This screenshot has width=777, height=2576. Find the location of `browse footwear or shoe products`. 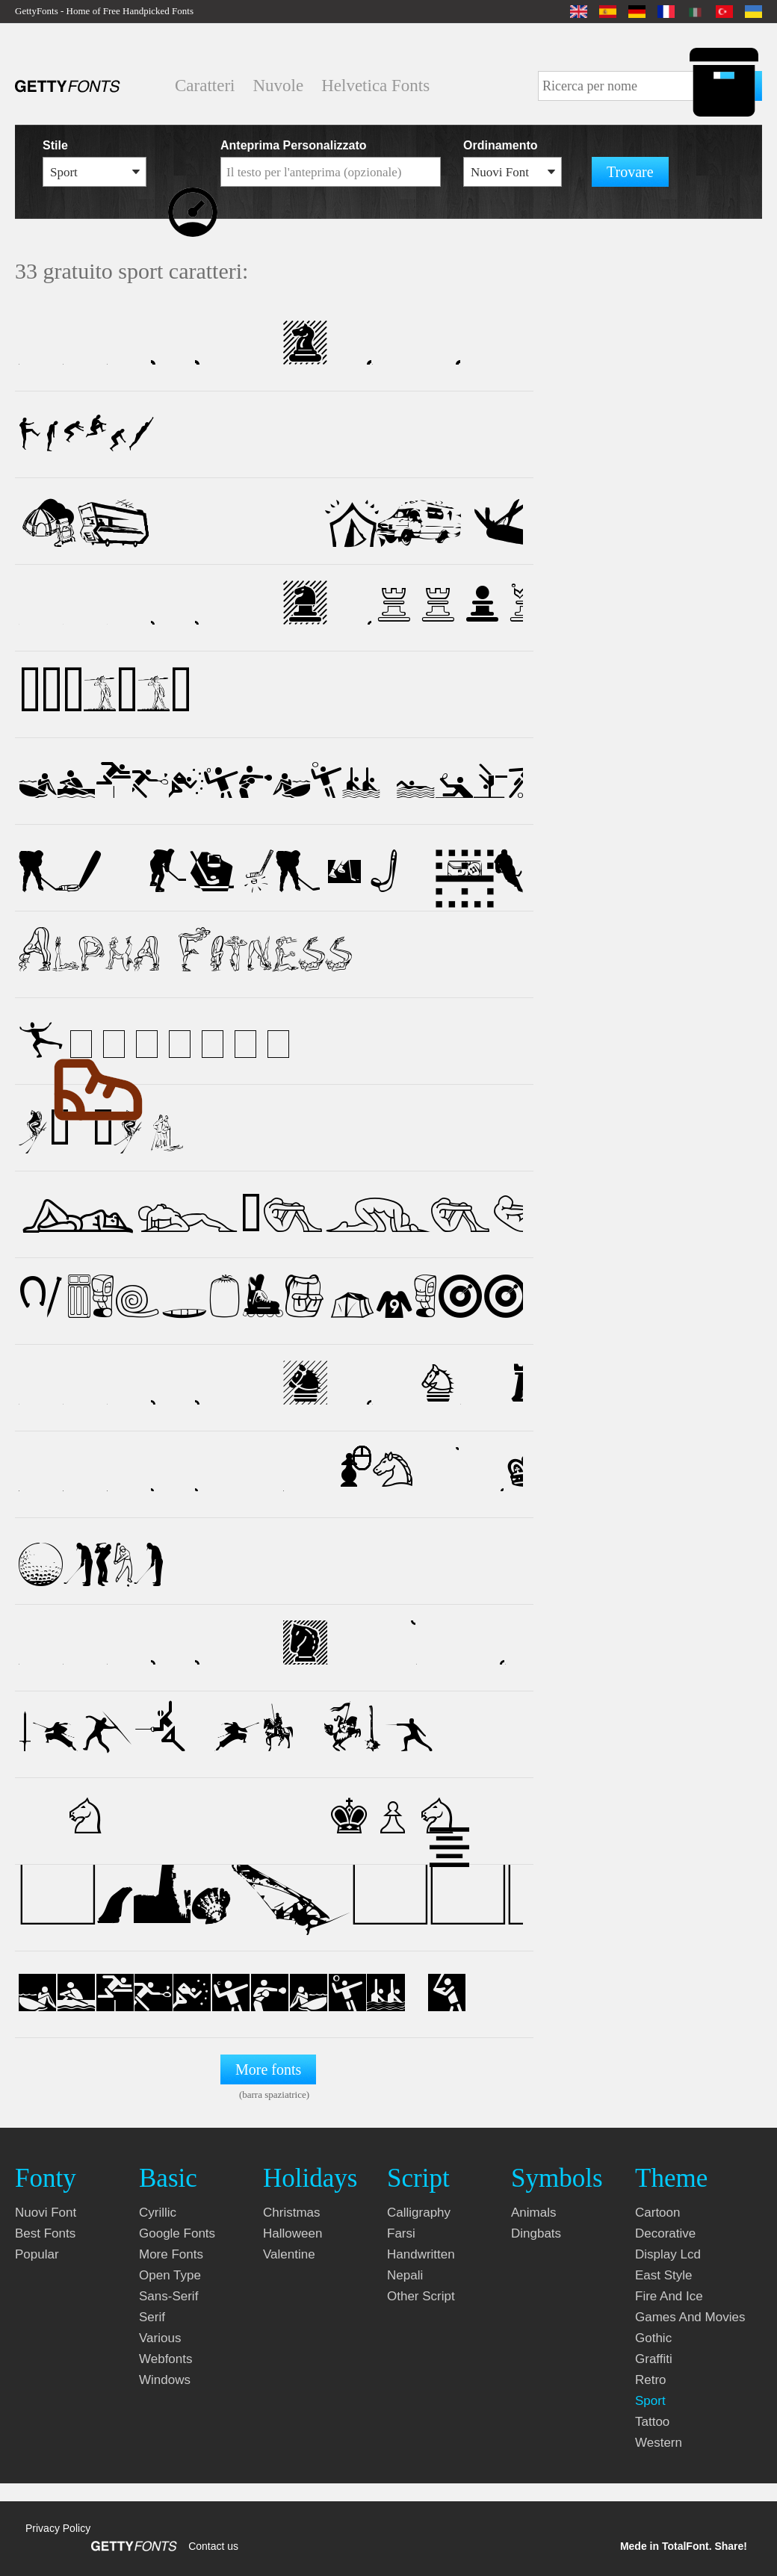

browse footwear or shoe products is located at coordinates (98, 1089).